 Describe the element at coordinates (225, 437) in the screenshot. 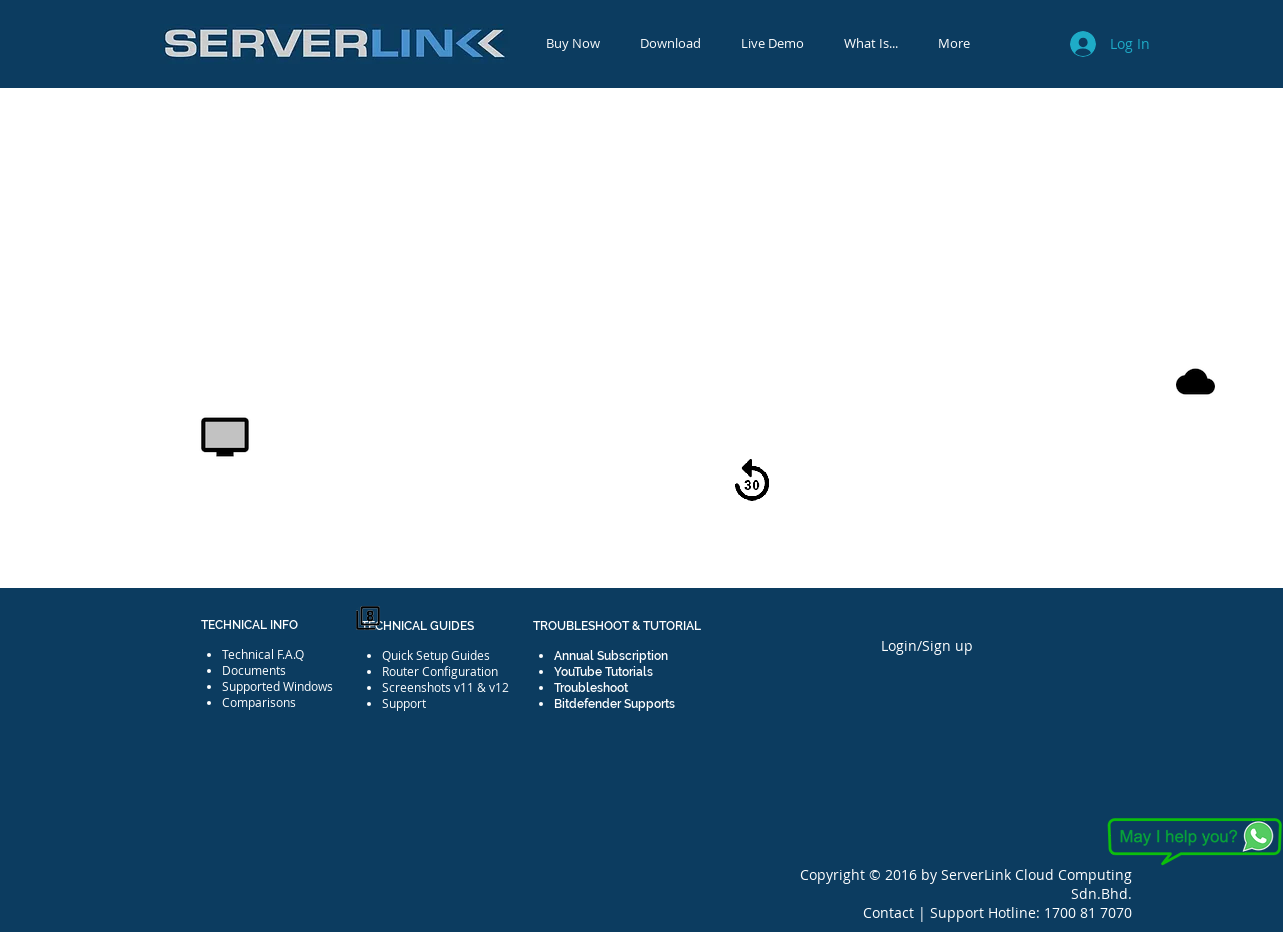

I see `access tv or display settings` at that location.